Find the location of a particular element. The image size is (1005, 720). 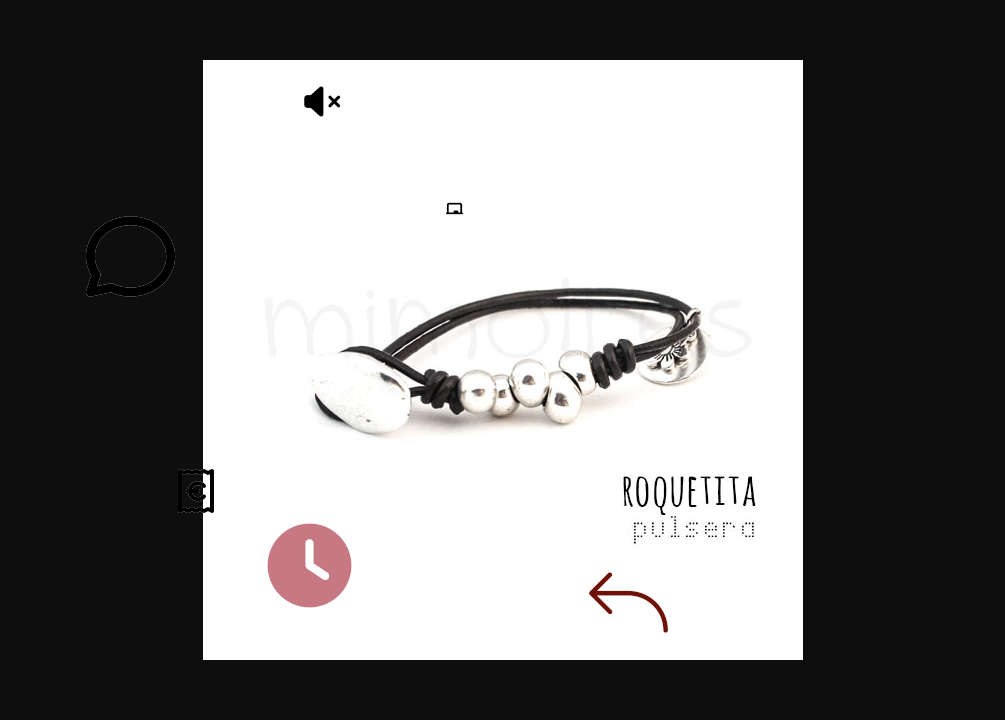

reply to a message is located at coordinates (628, 602).